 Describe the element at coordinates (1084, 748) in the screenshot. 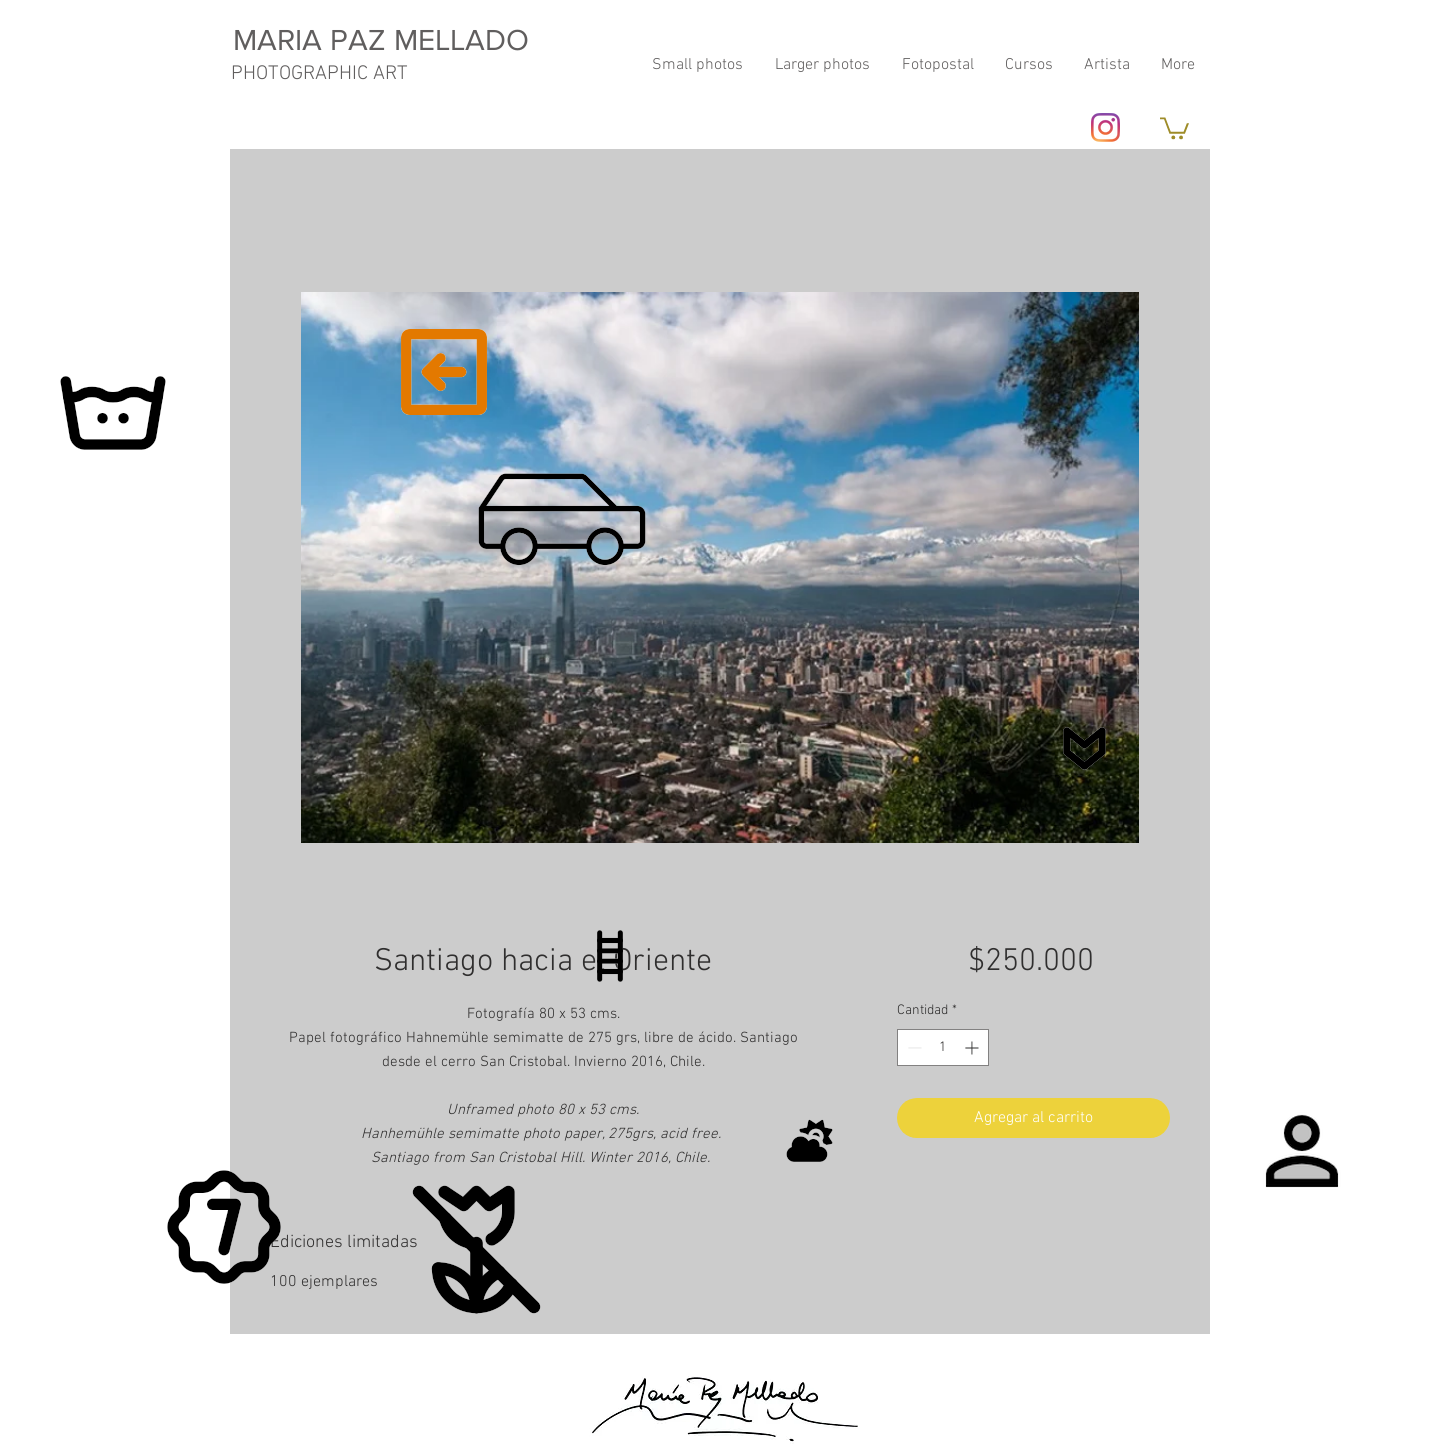

I see `expand or show more content below` at that location.